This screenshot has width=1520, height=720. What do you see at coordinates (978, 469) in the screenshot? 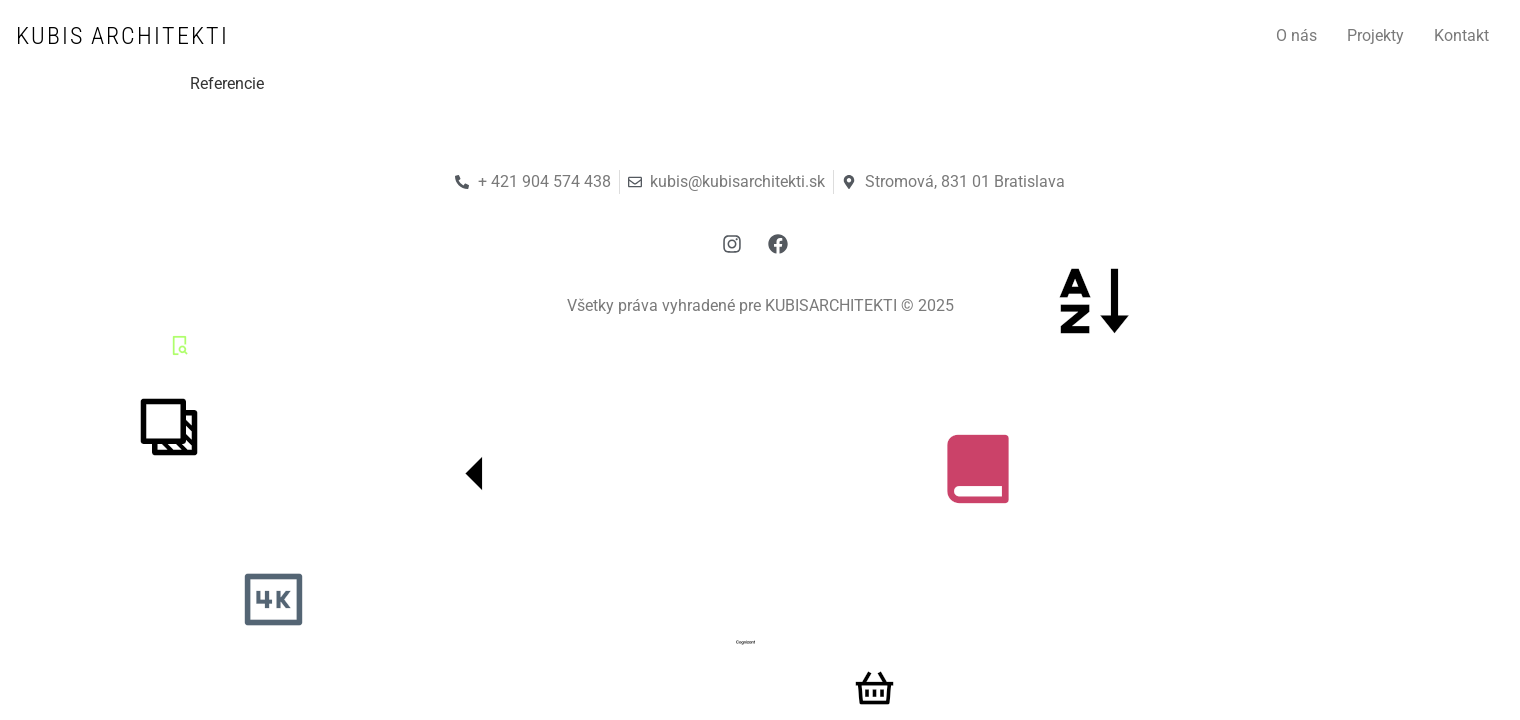
I see `open a book or reading app` at bounding box center [978, 469].